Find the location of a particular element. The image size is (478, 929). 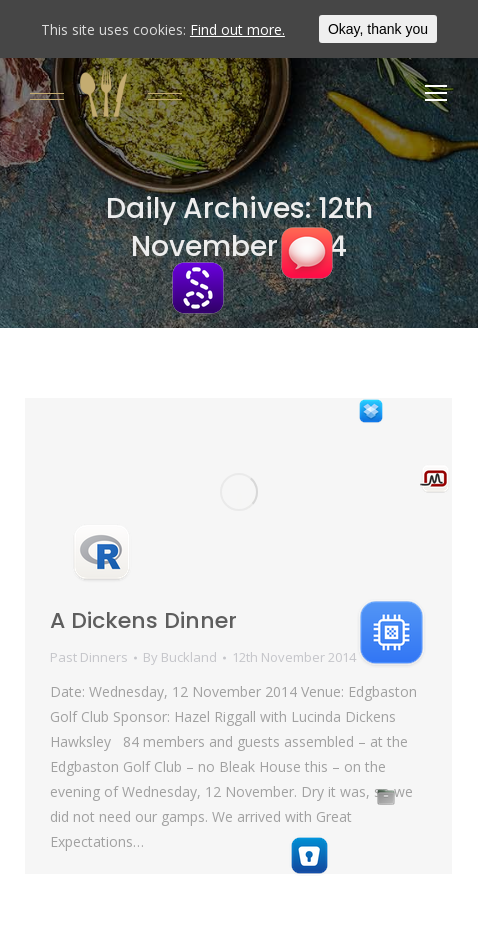

open dropbox app is located at coordinates (371, 411).